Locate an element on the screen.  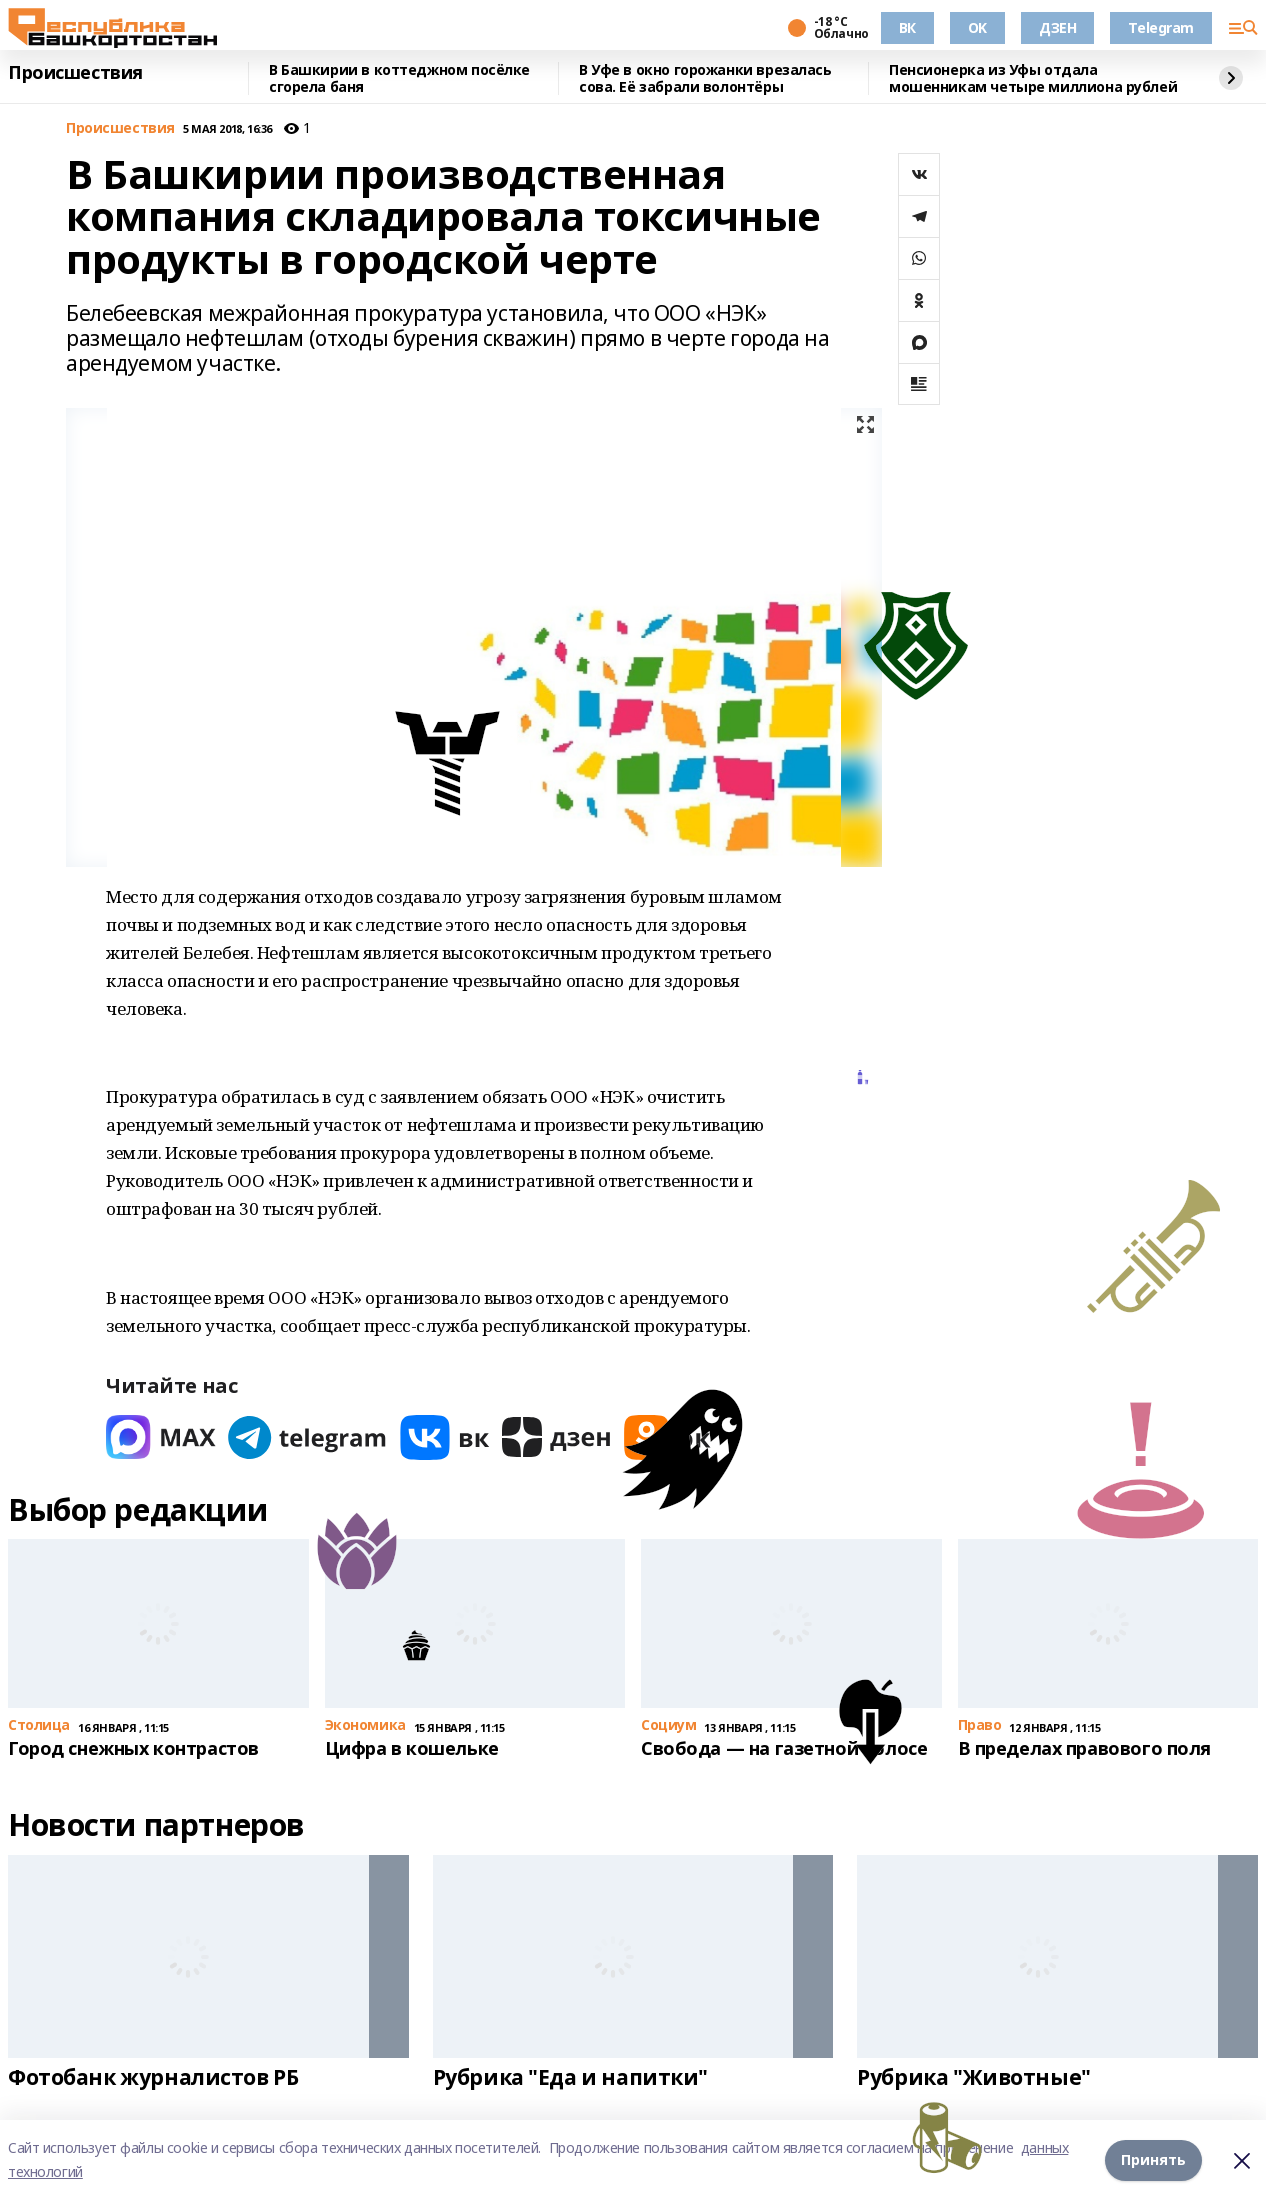
indicates gravitational force or physics simulation is located at coordinates (870, 1721).